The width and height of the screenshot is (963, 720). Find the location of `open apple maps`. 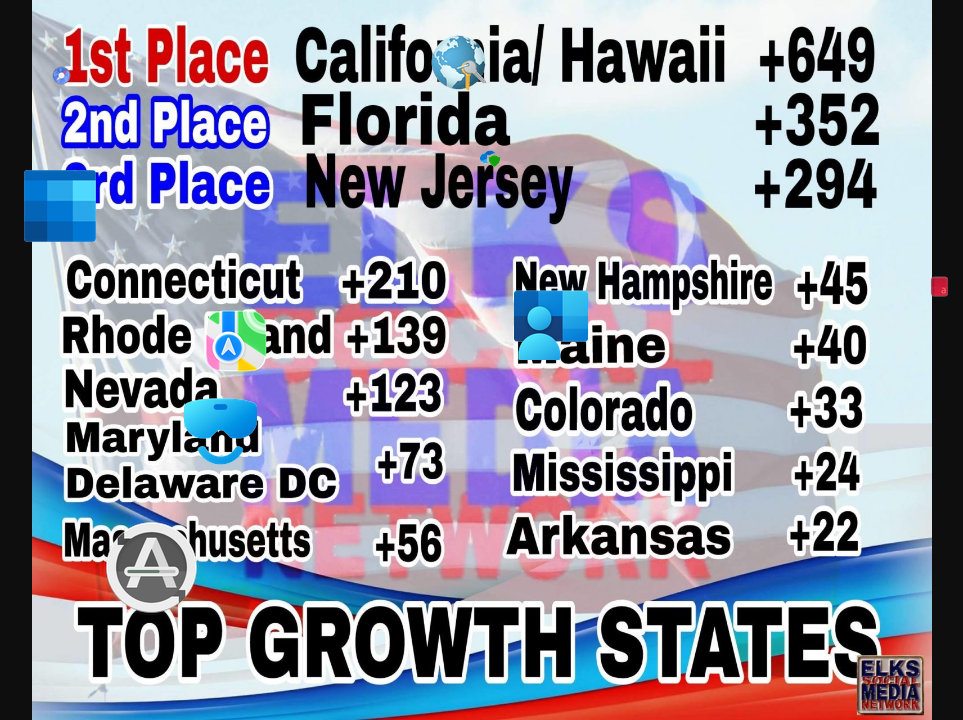

open apple maps is located at coordinates (236, 341).